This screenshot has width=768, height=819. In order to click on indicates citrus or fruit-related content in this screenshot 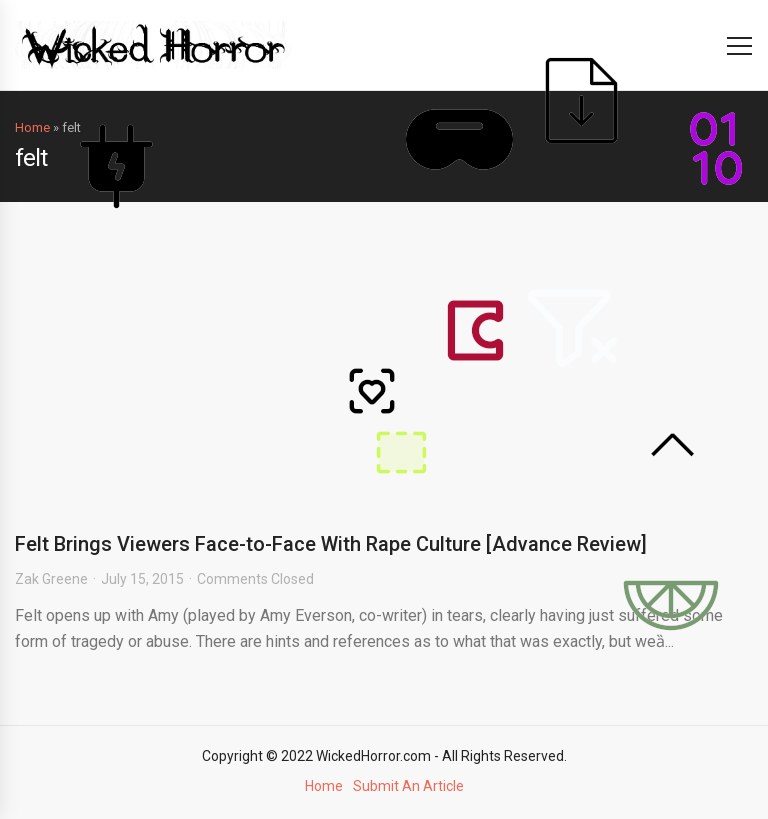, I will do `click(671, 598)`.